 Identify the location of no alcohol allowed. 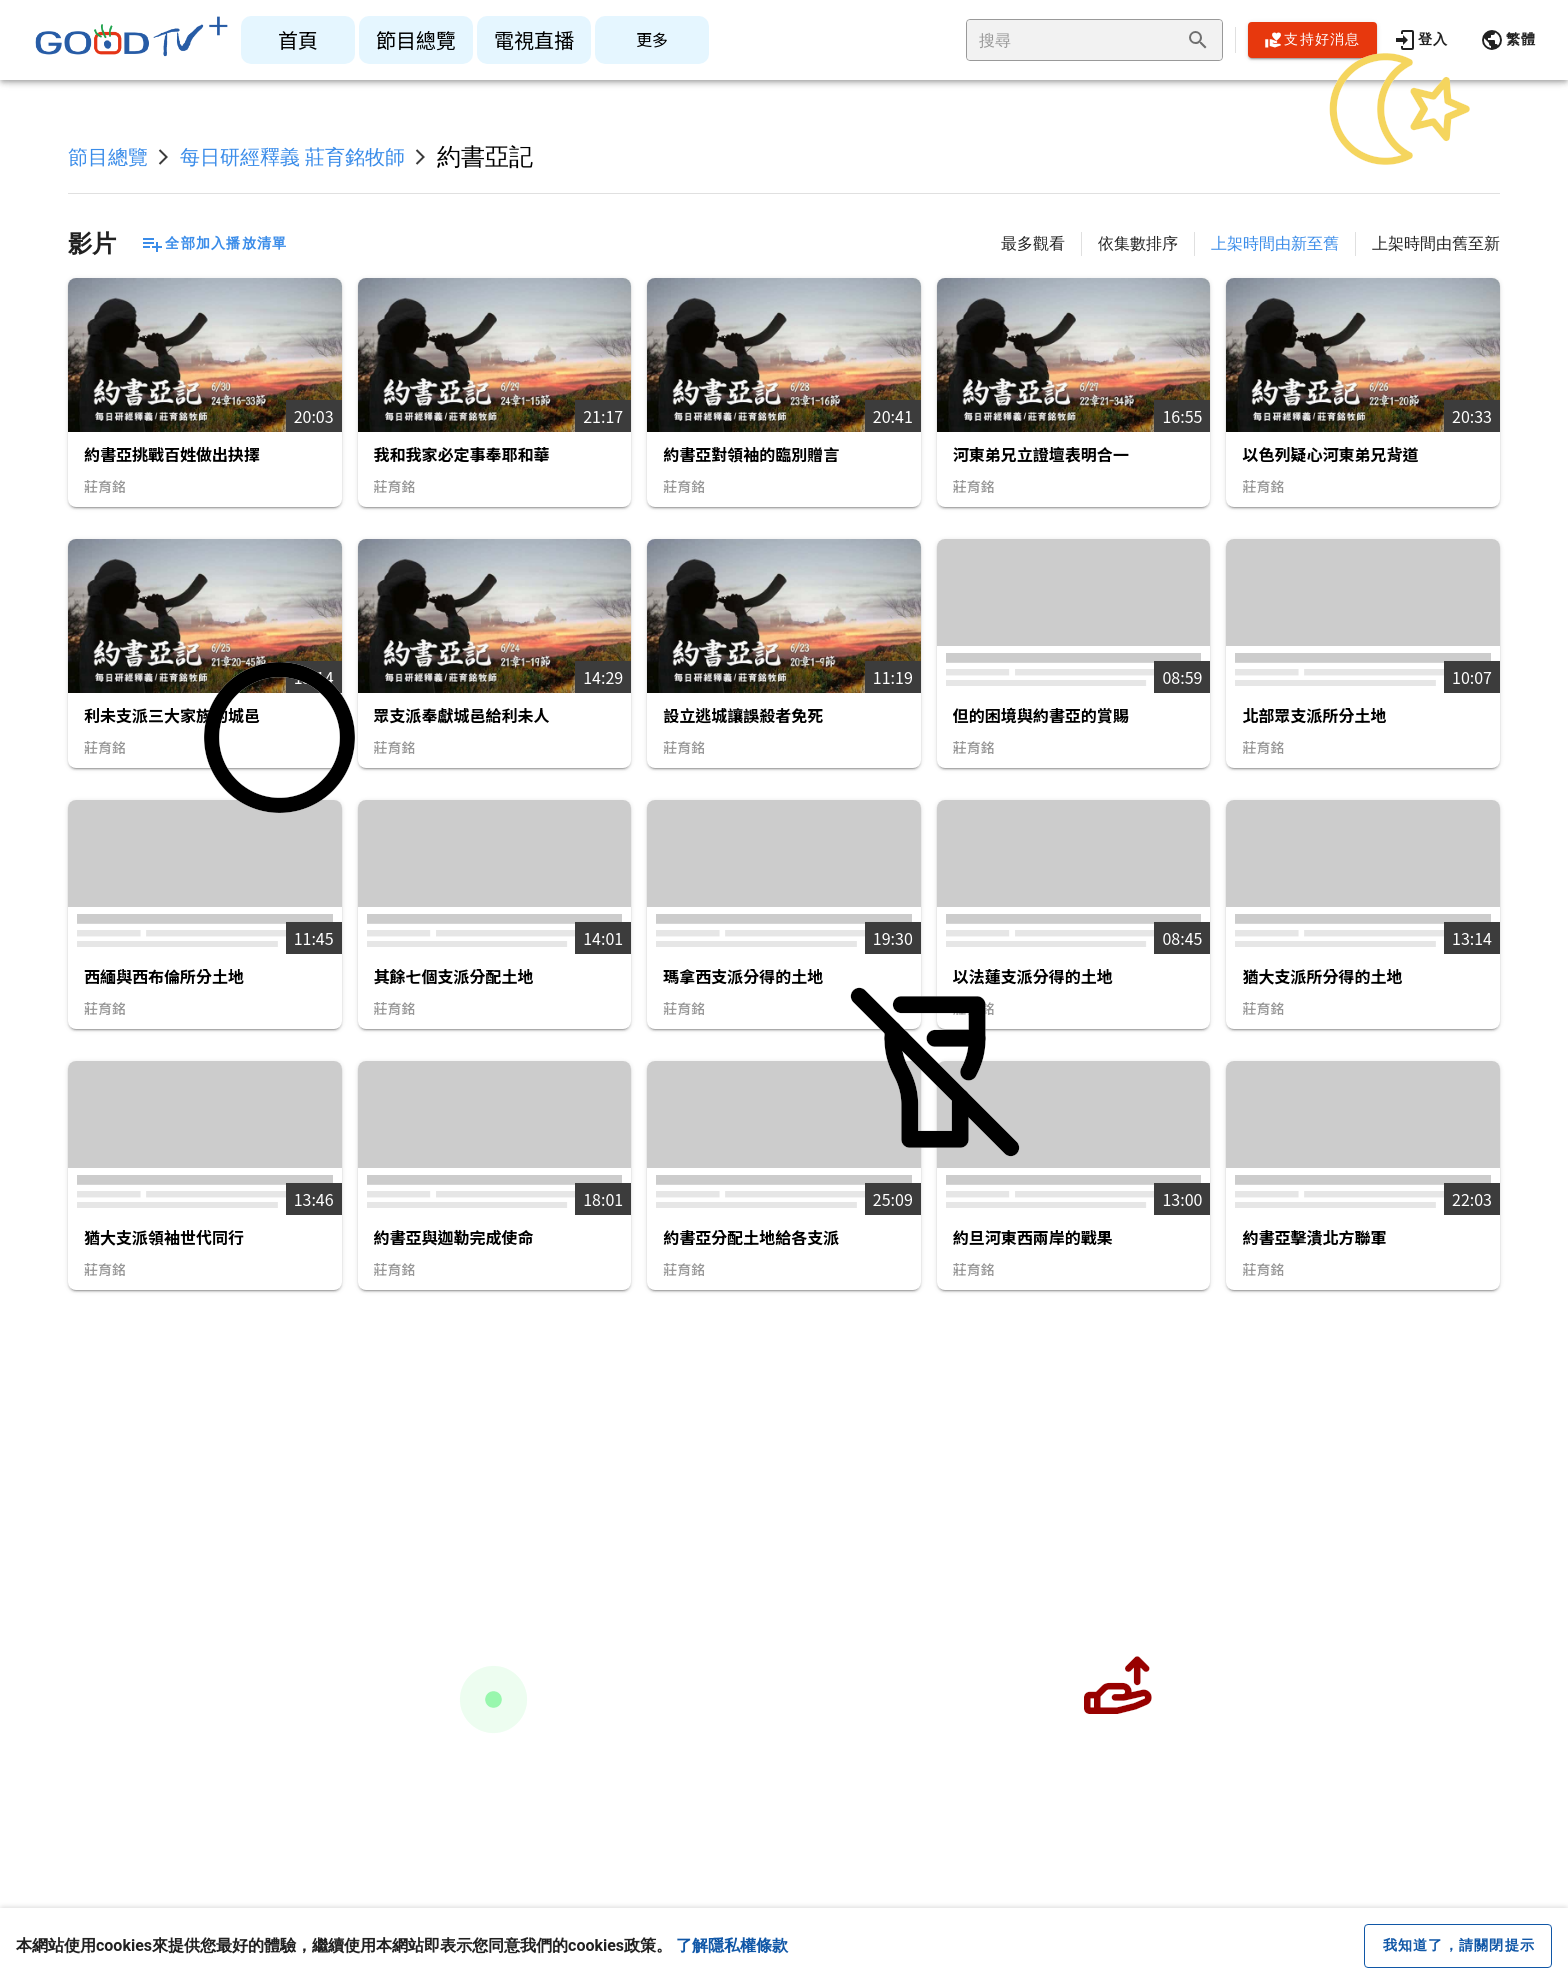
(935, 1072).